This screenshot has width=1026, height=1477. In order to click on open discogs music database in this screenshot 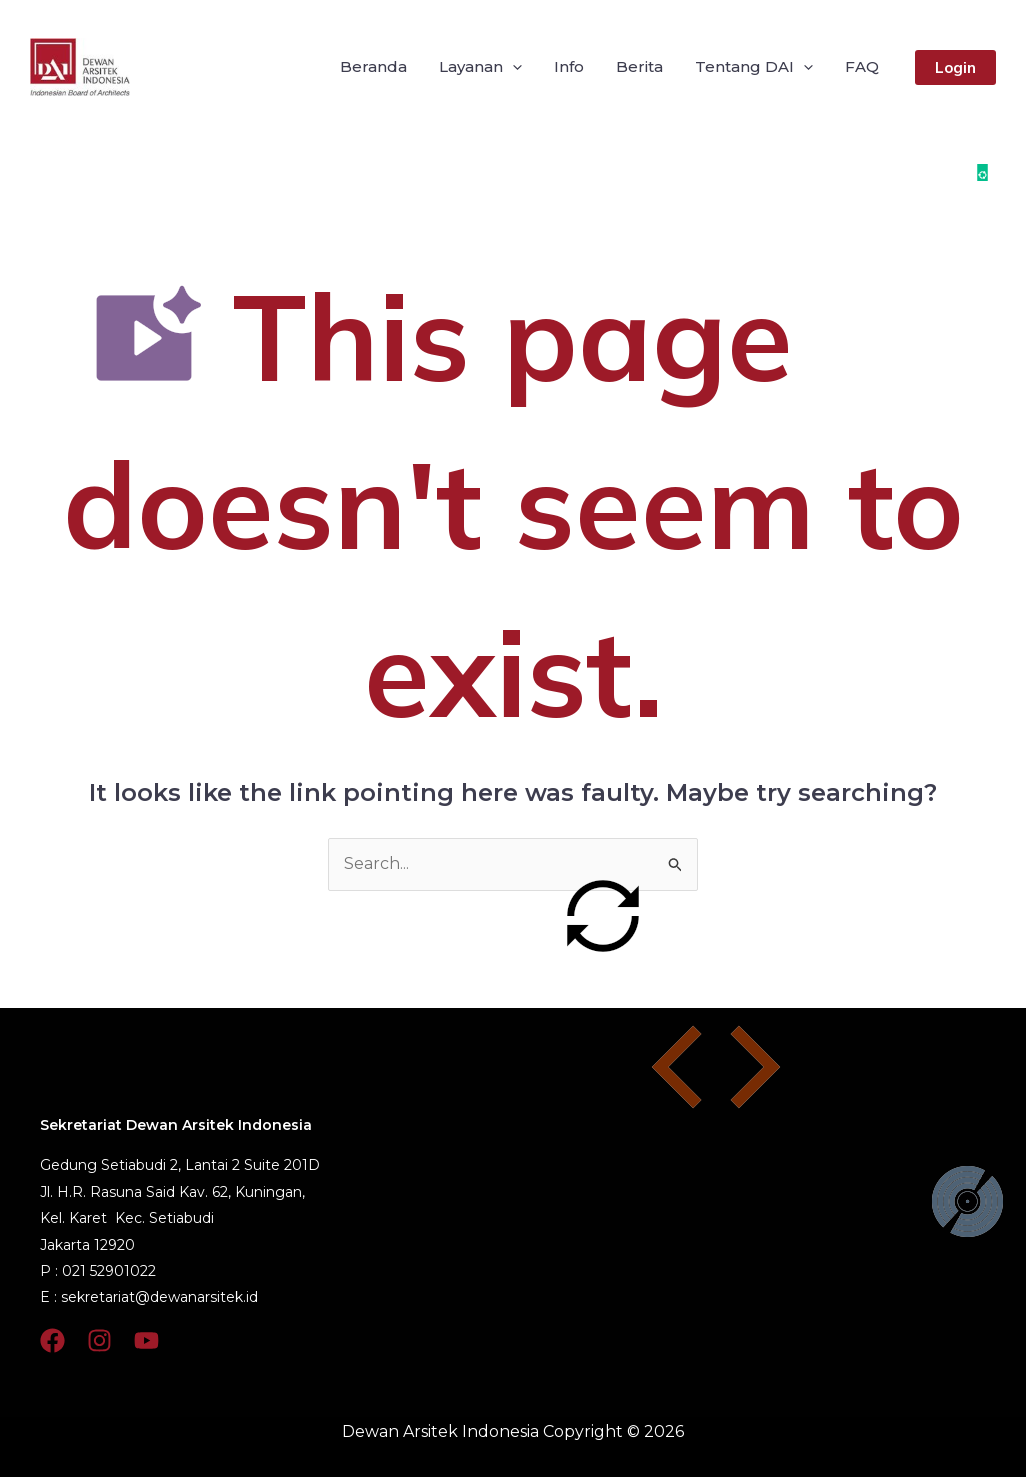, I will do `click(967, 1201)`.